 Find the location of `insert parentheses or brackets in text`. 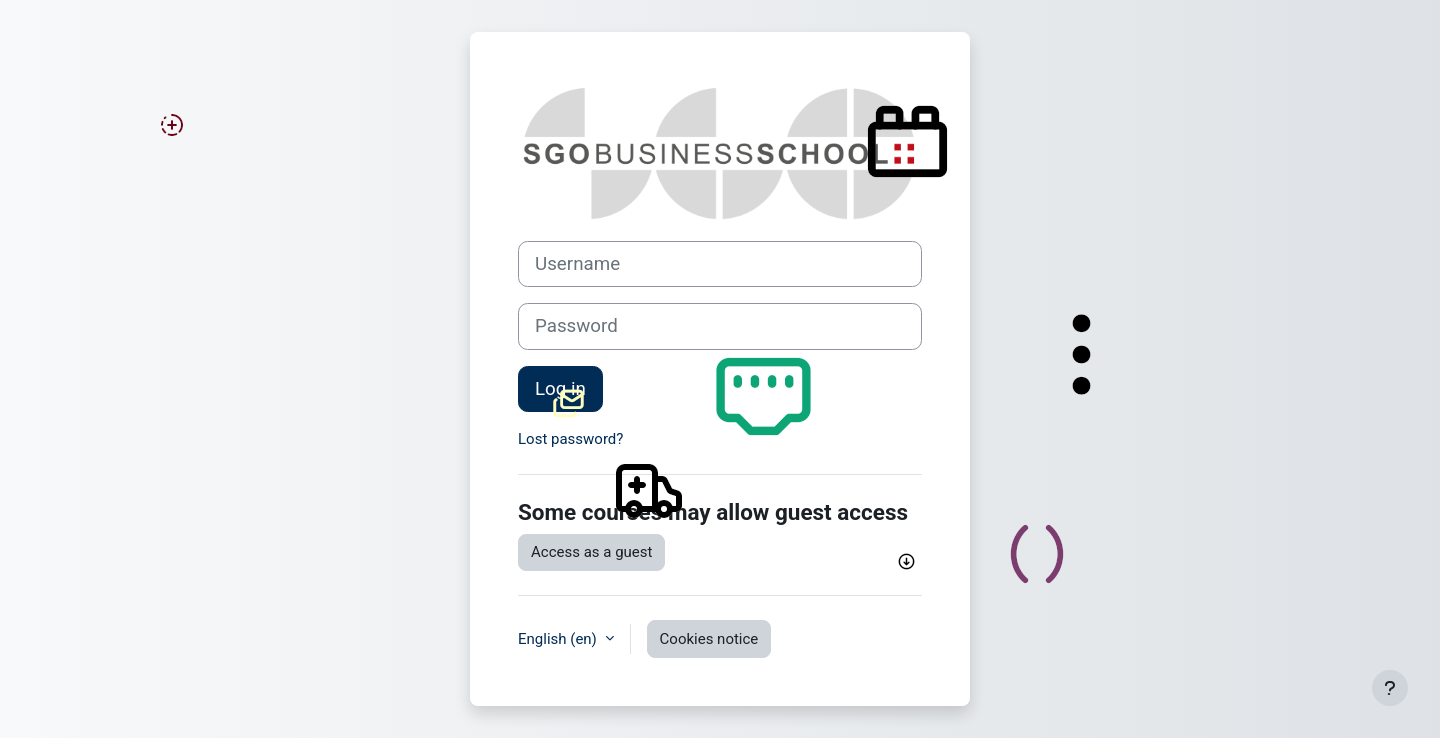

insert parentheses or brackets in text is located at coordinates (1037, 554).